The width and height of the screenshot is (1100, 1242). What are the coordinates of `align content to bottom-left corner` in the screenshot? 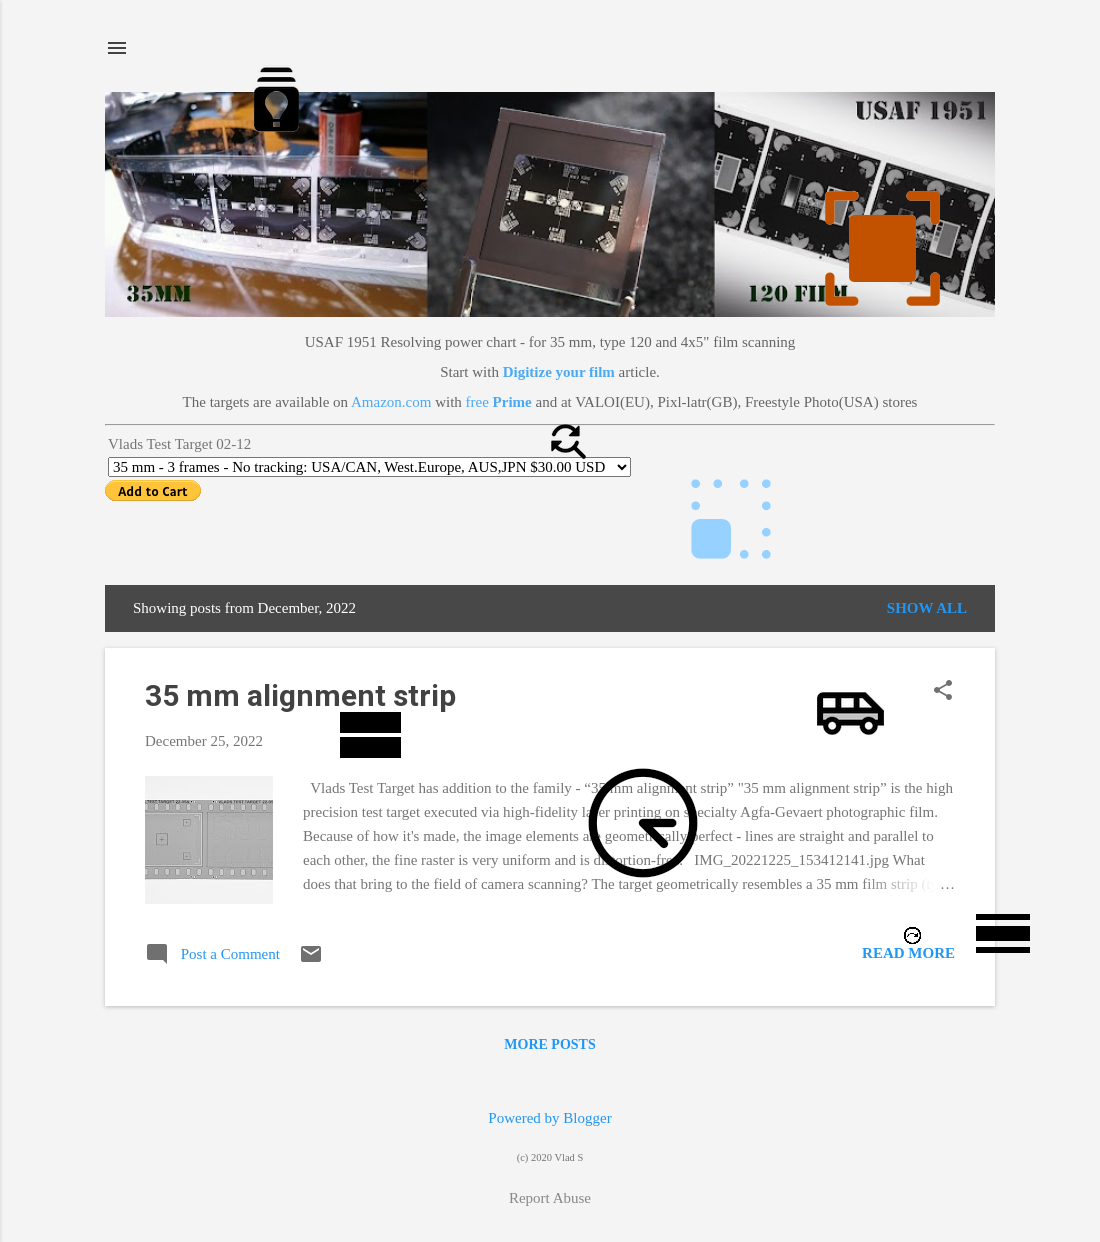 It's located at (731, 519).